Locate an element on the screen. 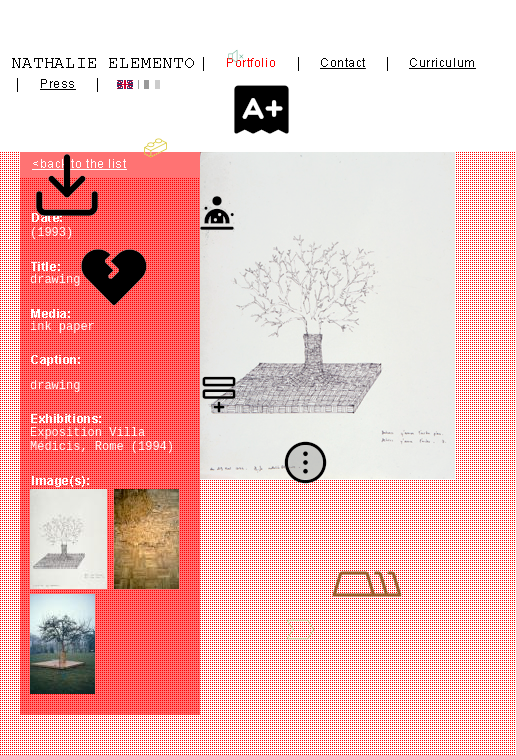 The height and width of the screenshot is (755, 516). add a new row below is located at coordinates (219, 392).